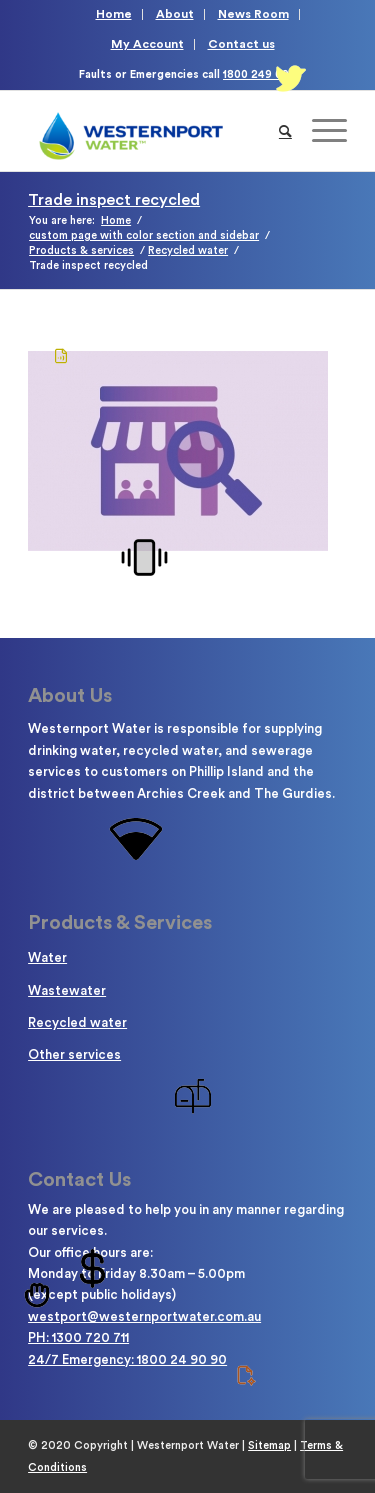  I want to click on access your mailbox or inbox, so click(193, 1097).